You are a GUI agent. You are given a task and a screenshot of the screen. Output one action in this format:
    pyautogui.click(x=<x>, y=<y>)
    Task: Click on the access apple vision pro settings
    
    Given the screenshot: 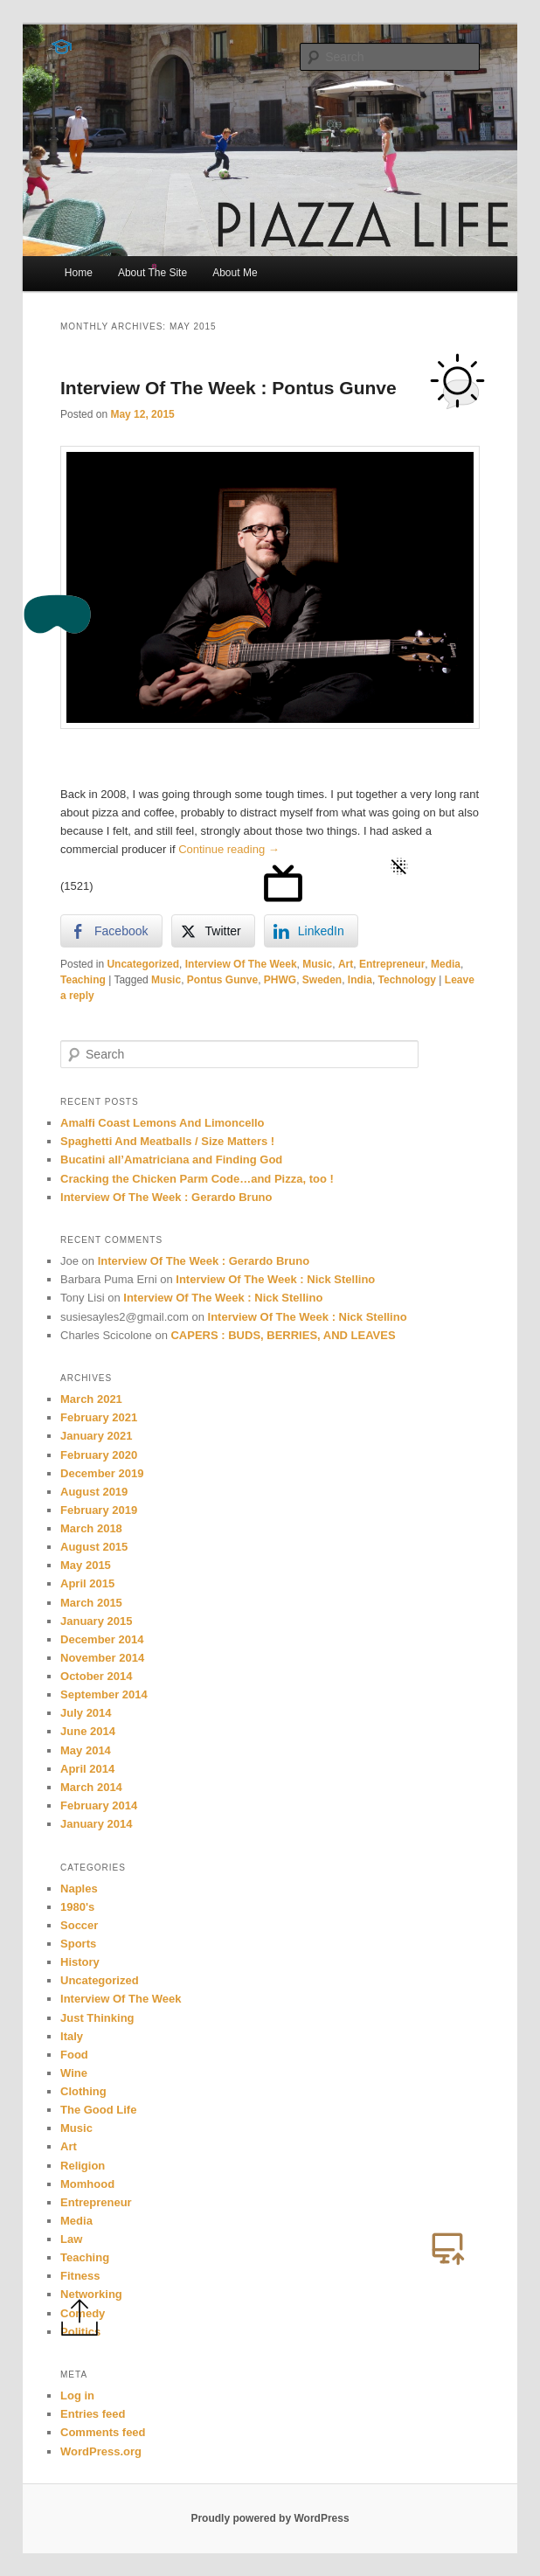 What is the action you would take?
    pyautogui.click(x=57, y=613)
    